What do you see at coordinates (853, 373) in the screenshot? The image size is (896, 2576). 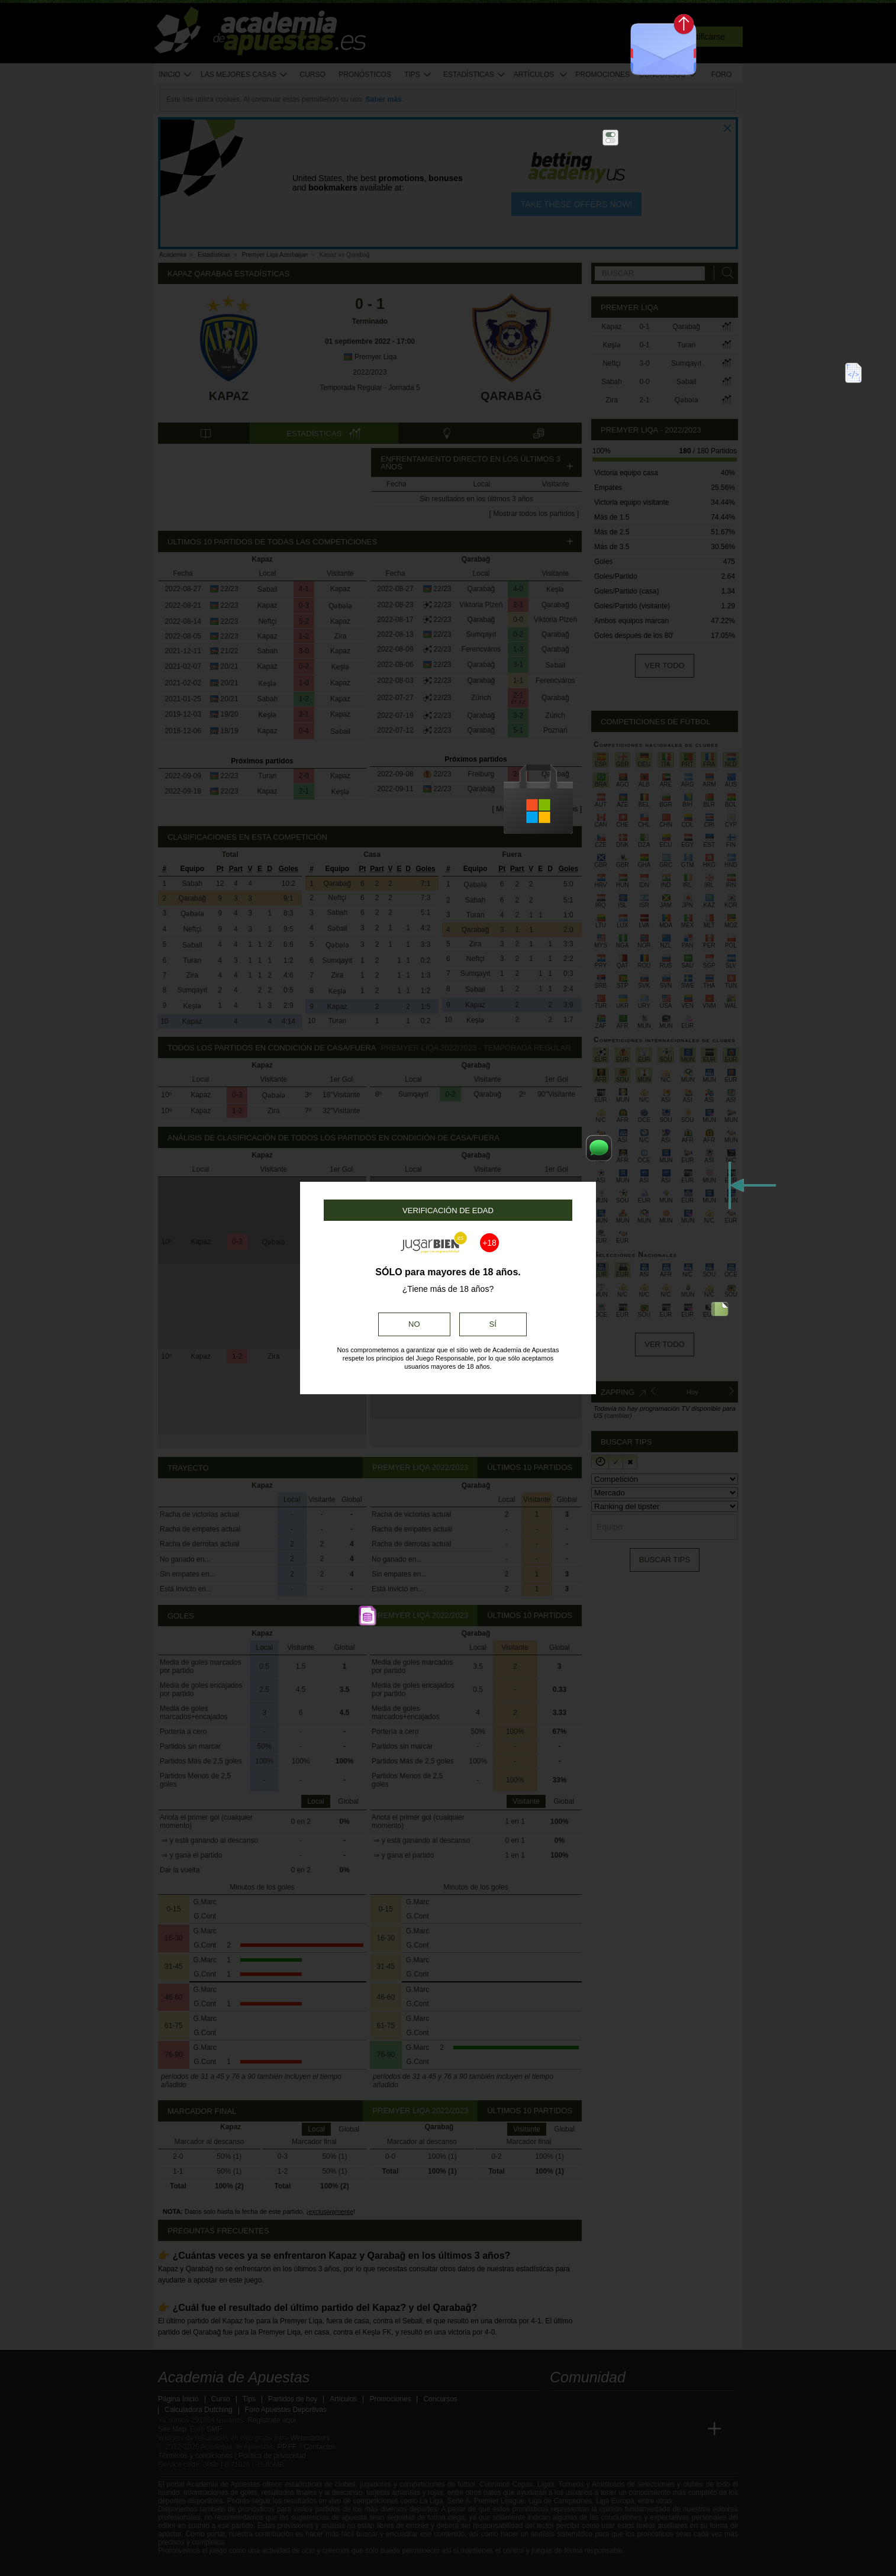 I see `an html template file` at bounding box center [853, 373].